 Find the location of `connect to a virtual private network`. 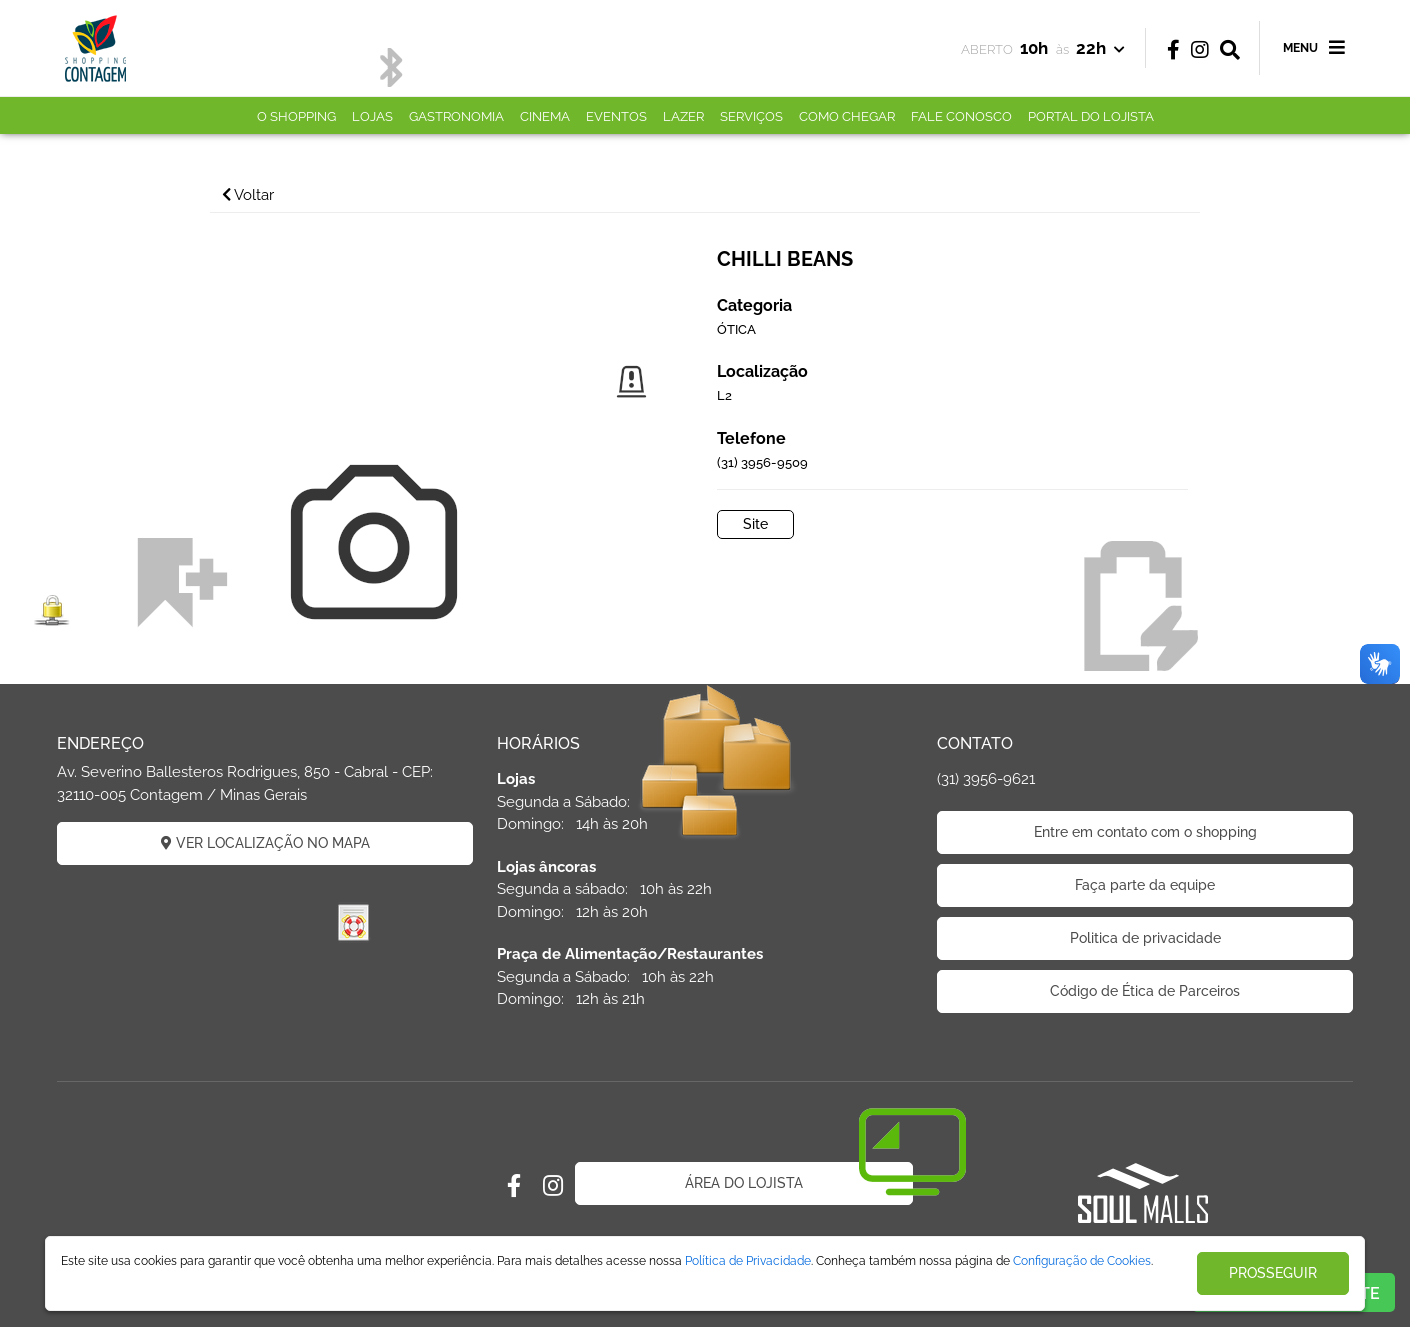

connect to a virtual private network is located at coordinates (52, 610).